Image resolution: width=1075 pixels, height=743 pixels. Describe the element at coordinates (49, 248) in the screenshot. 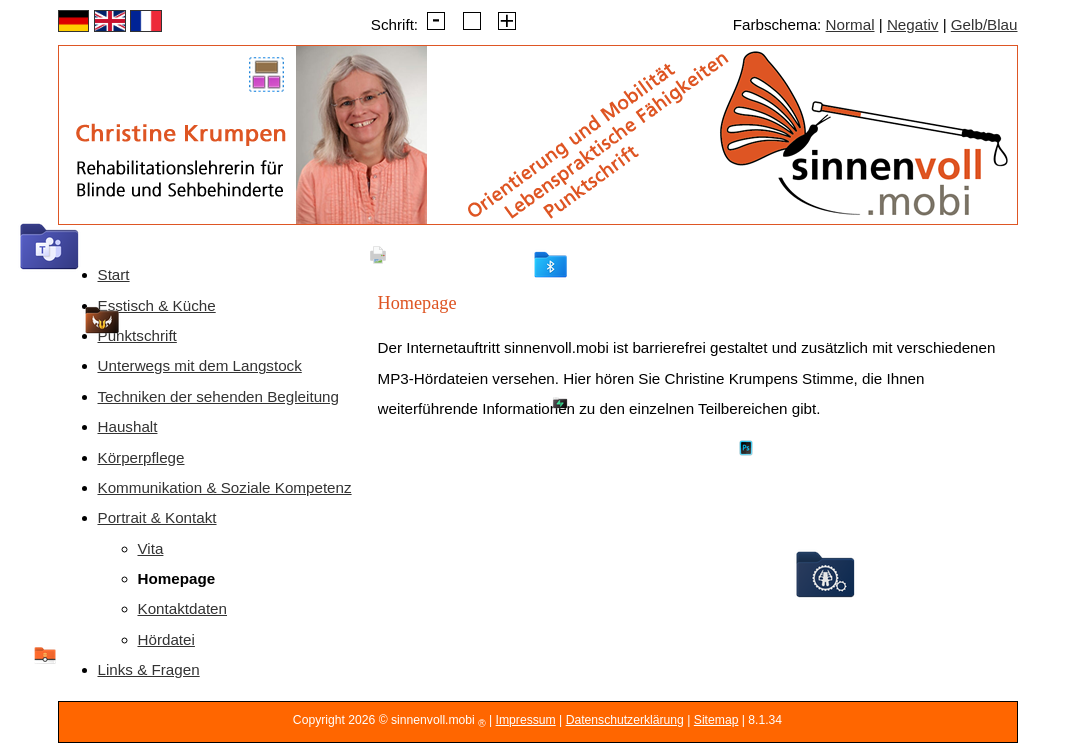

I see `open microsoft teams files folder` at that location.